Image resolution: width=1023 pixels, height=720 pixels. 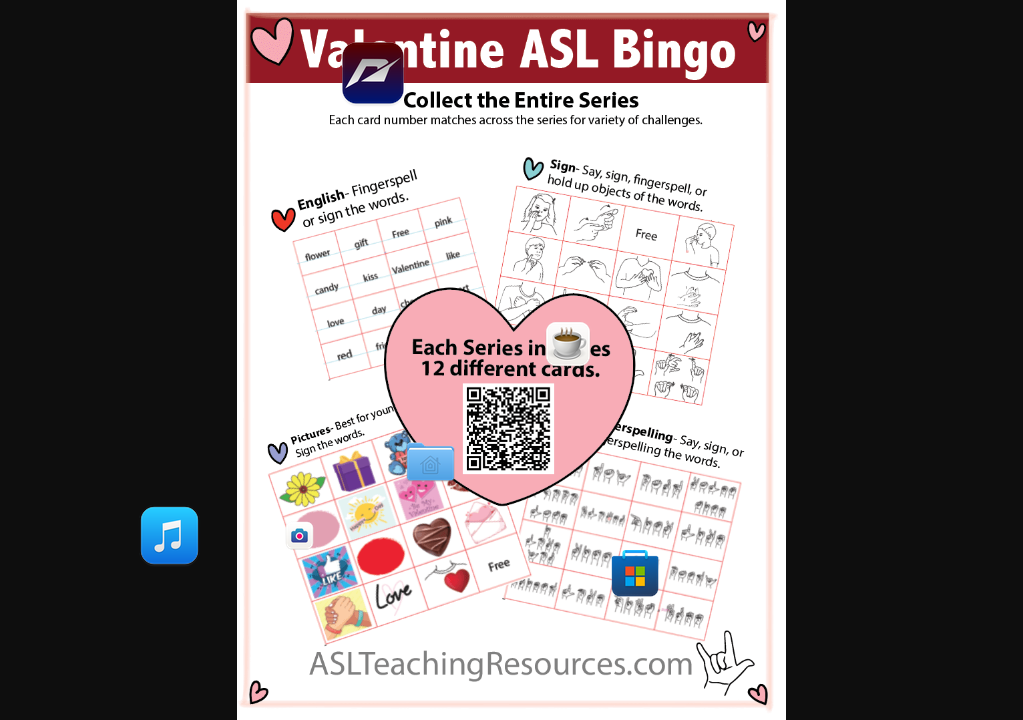 What do you see at coordinates (169, 535) in the screenshot?
I see `open playmymusic app` at bounding box center [169, 535].